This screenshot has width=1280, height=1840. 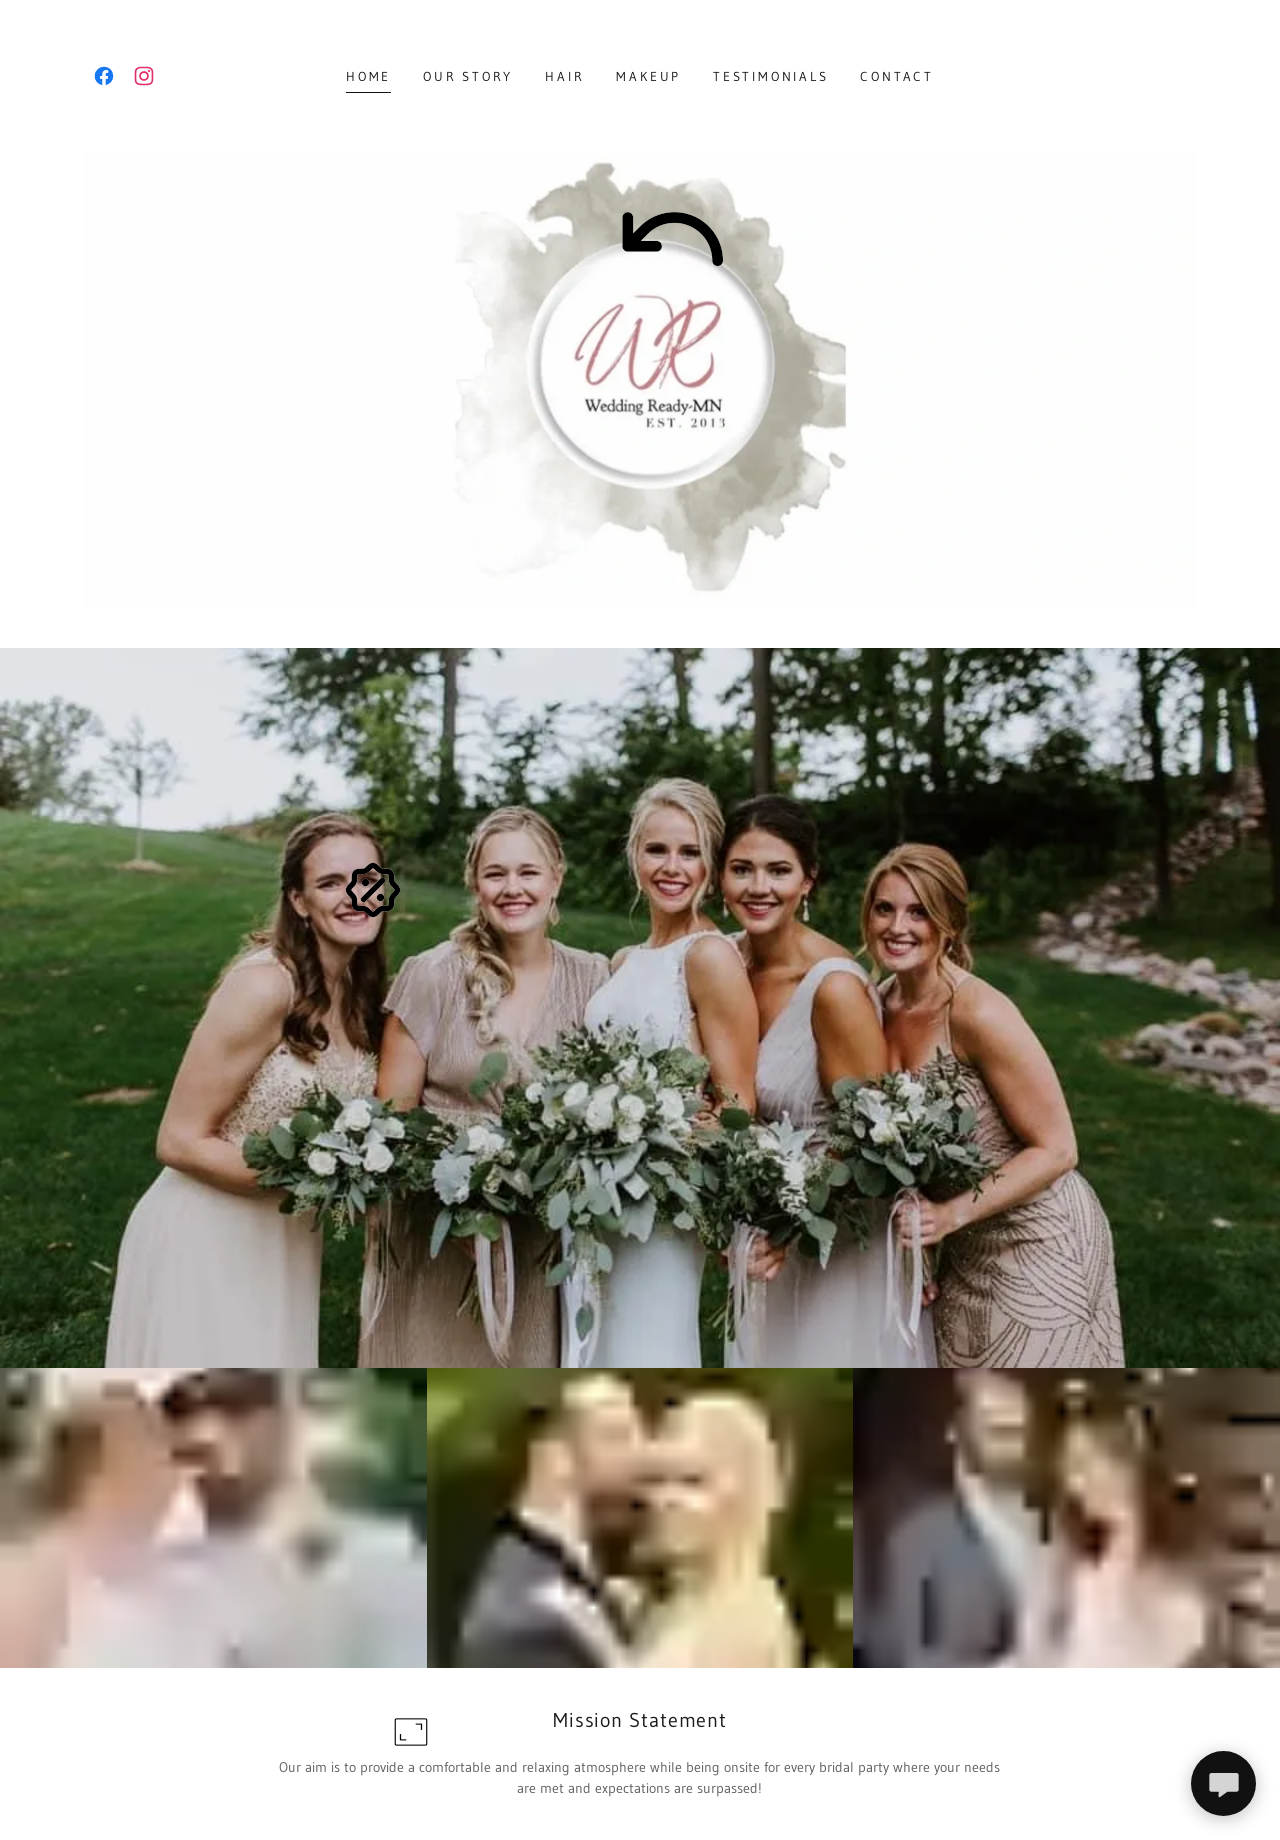 I want to click on undo last action, so click(x=674, y=235).